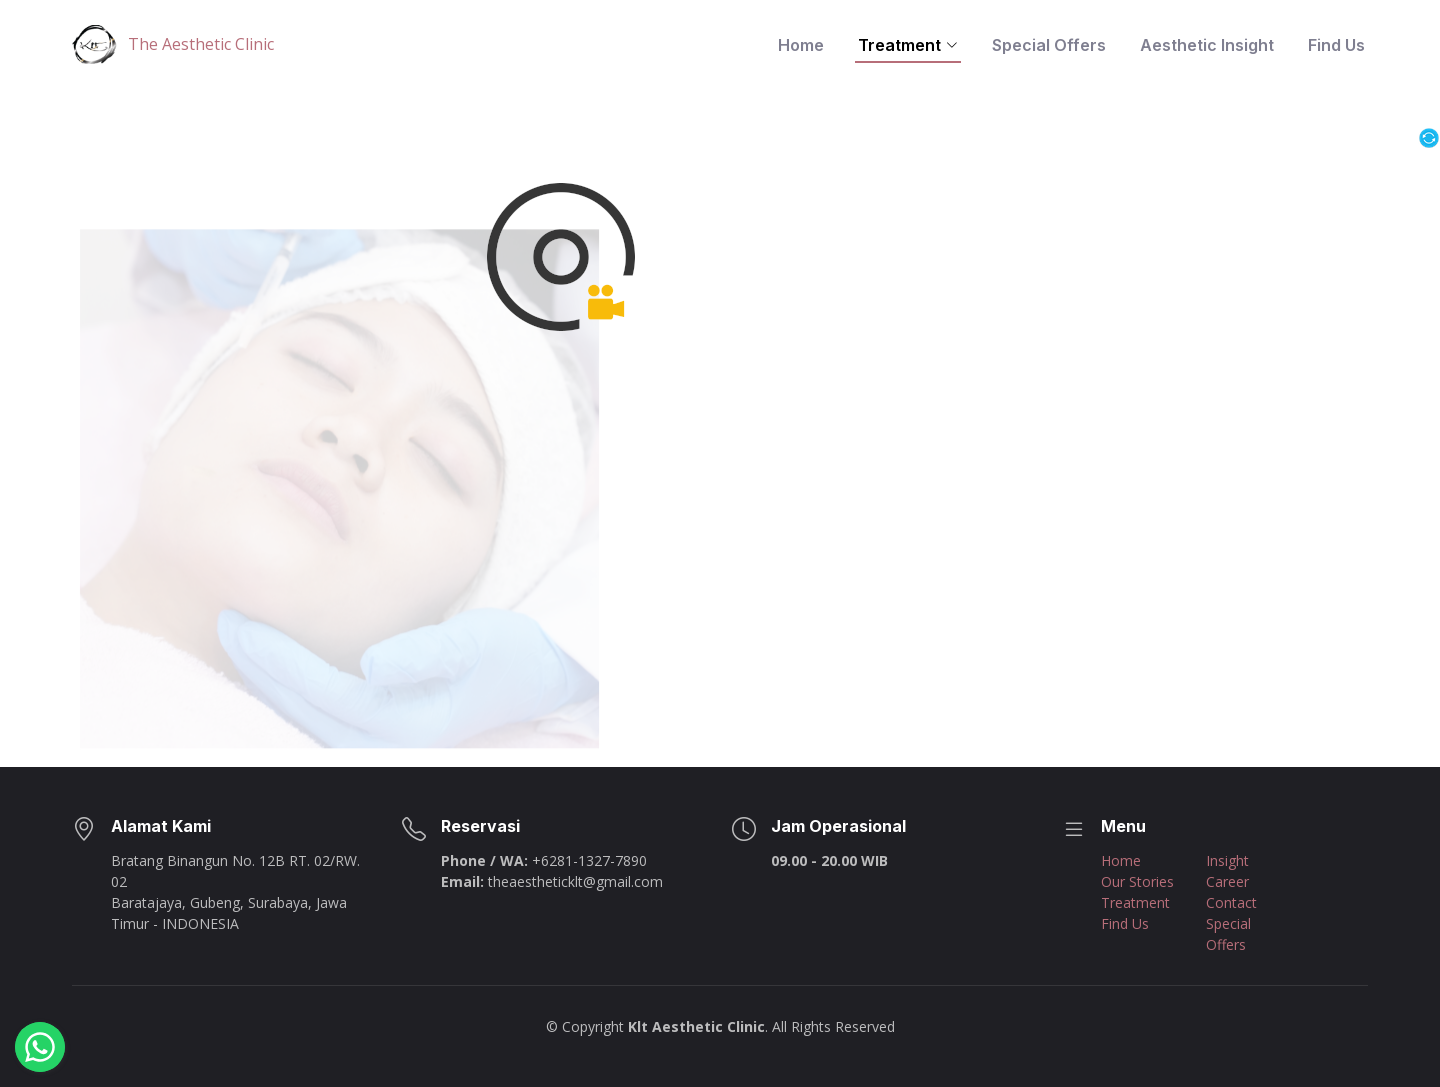  Describe the element at coordinates (561, 257) in the screenshot. I see `indicates video disc or DVD media` at that location.